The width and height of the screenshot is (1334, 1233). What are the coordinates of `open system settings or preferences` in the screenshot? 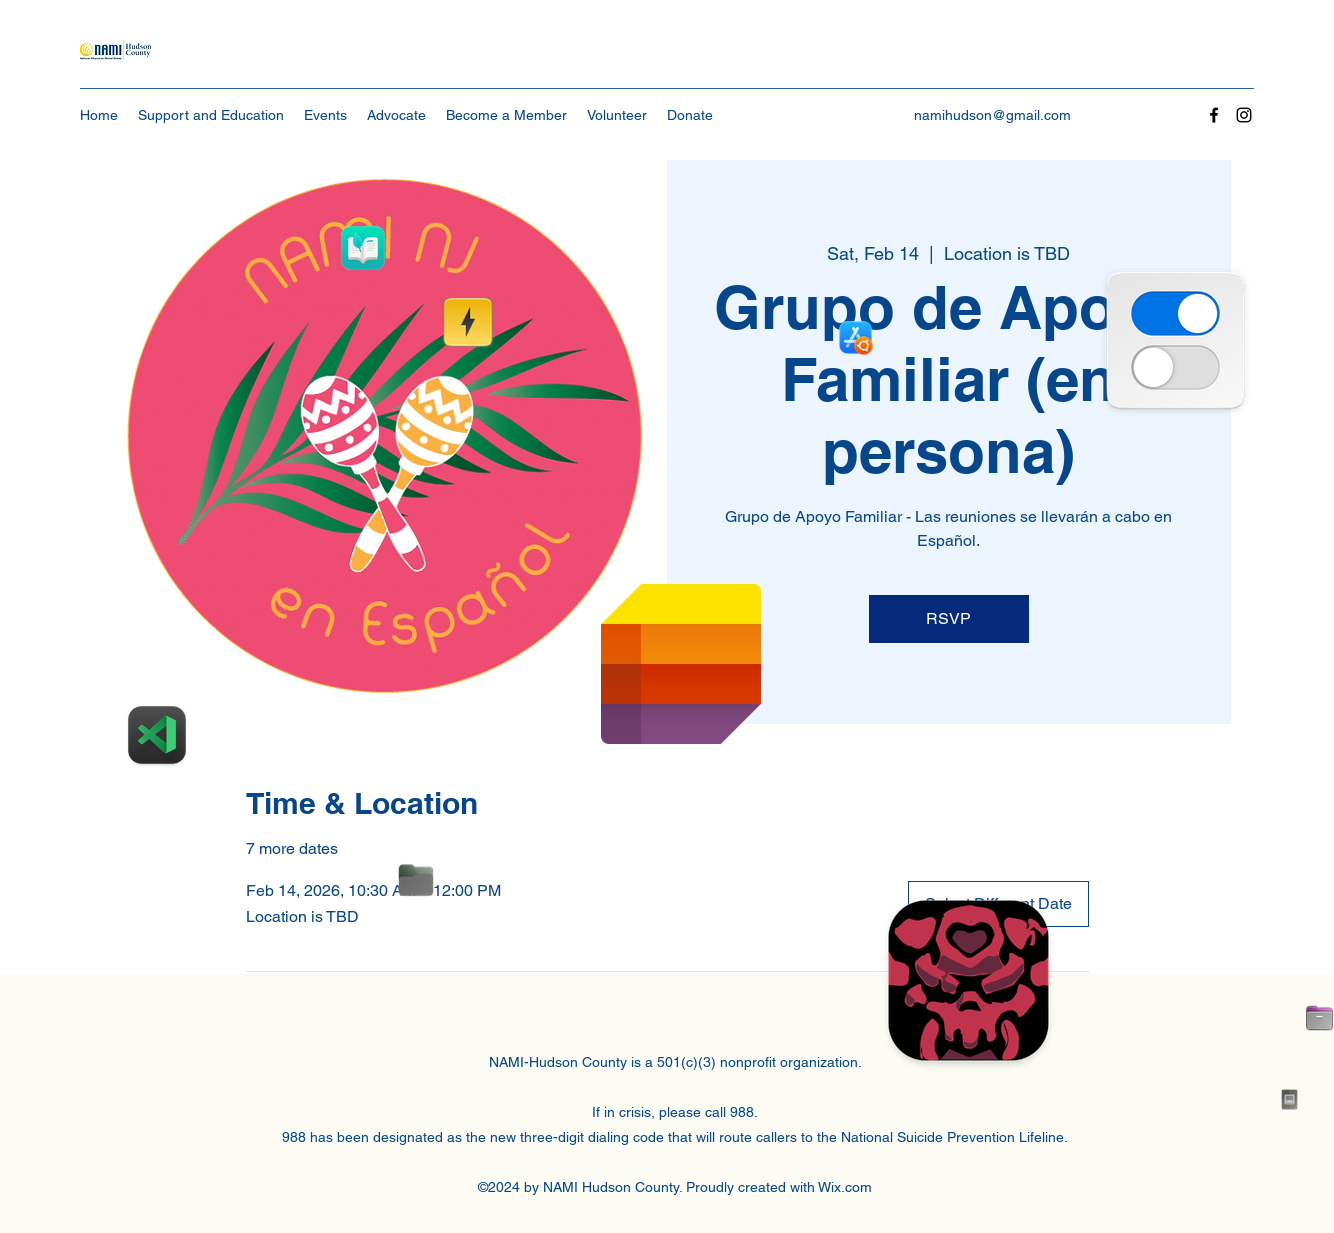 It's located at (1175, 340).